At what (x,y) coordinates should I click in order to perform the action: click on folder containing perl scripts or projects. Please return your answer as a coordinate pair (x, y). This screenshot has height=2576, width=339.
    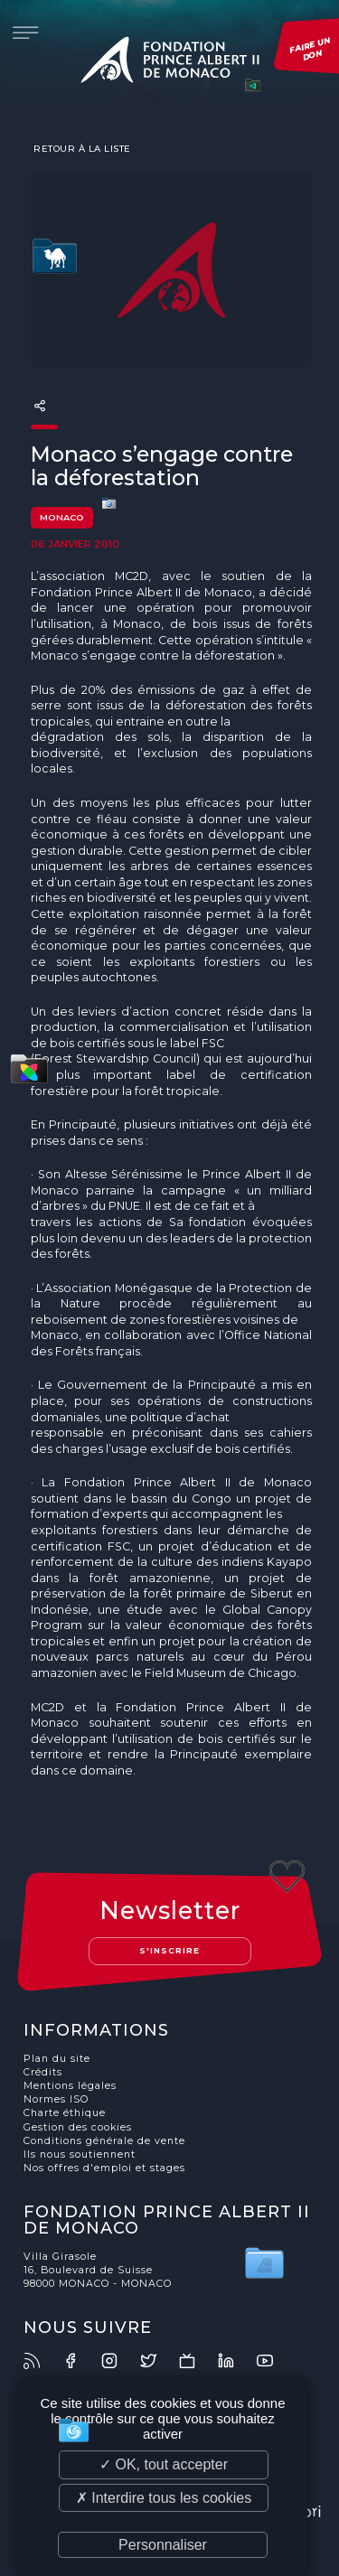
    Looking at the image, I should click on (54, 257).